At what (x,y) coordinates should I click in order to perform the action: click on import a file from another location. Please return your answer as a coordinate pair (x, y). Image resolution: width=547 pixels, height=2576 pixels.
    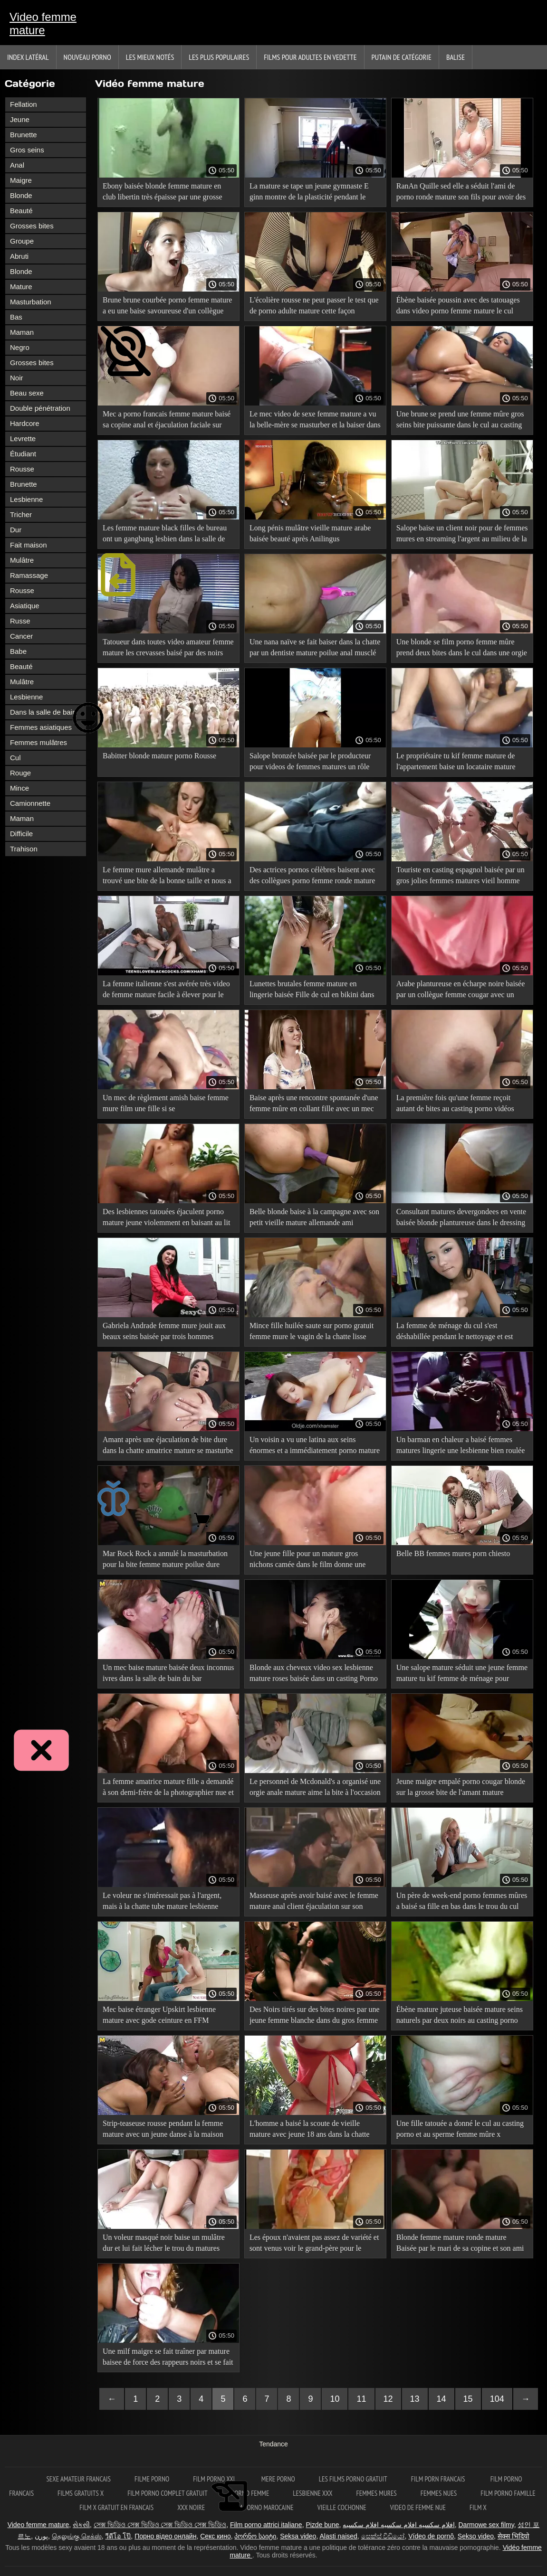
    Looking at the image, I should click on (118, 575).